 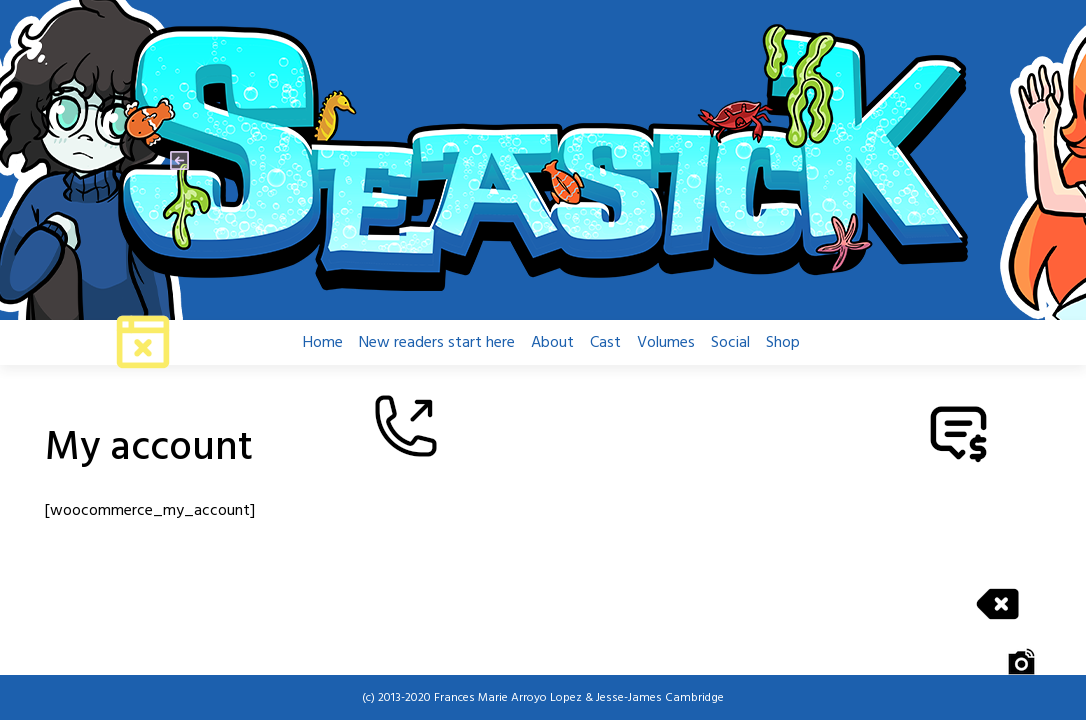 What do you see at coordinates (179, 160) in the screenshot?
I see `go back to the previous screen` at bounding box center [179, 160].